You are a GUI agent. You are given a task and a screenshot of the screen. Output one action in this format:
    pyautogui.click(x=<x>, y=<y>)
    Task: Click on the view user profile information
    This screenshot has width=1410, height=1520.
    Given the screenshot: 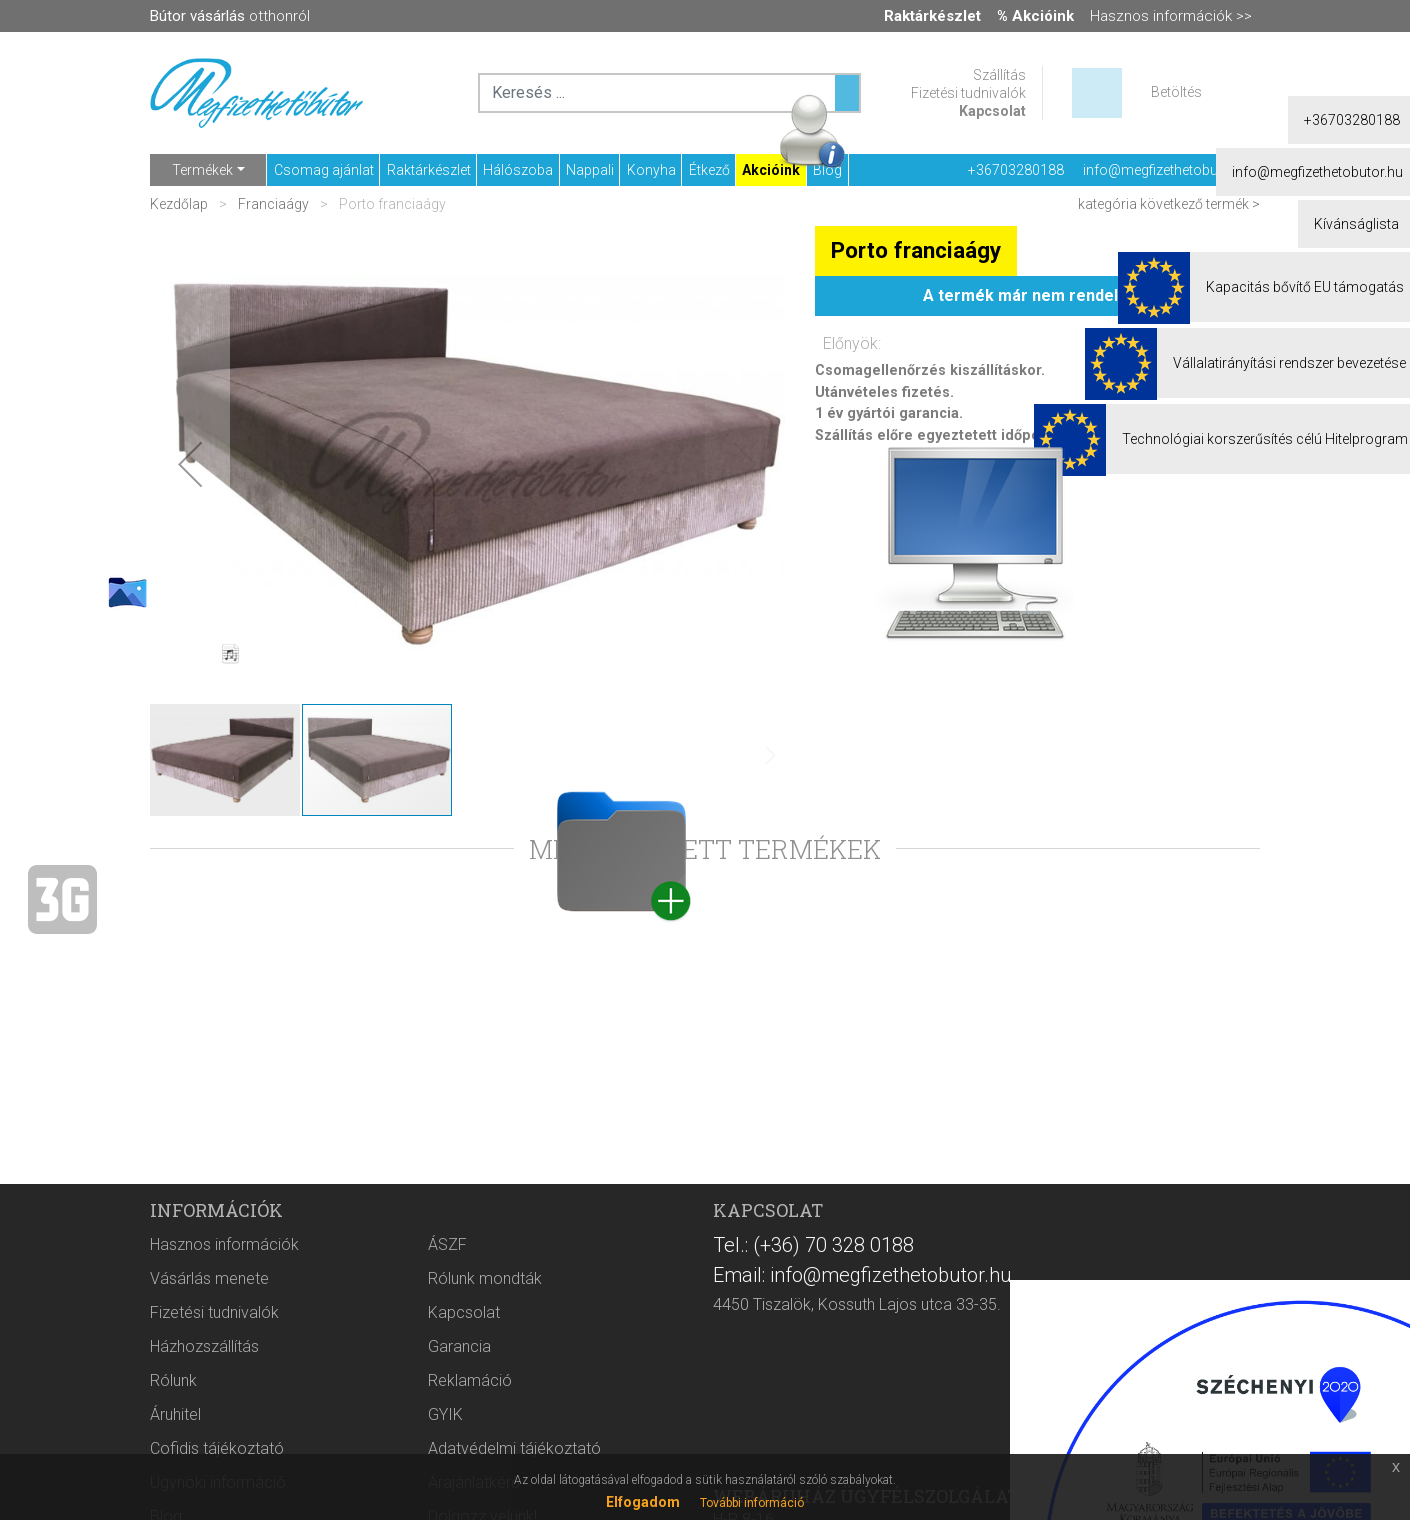 What is the action you would take?
    pyautogui.click(x=810, y=132)
    